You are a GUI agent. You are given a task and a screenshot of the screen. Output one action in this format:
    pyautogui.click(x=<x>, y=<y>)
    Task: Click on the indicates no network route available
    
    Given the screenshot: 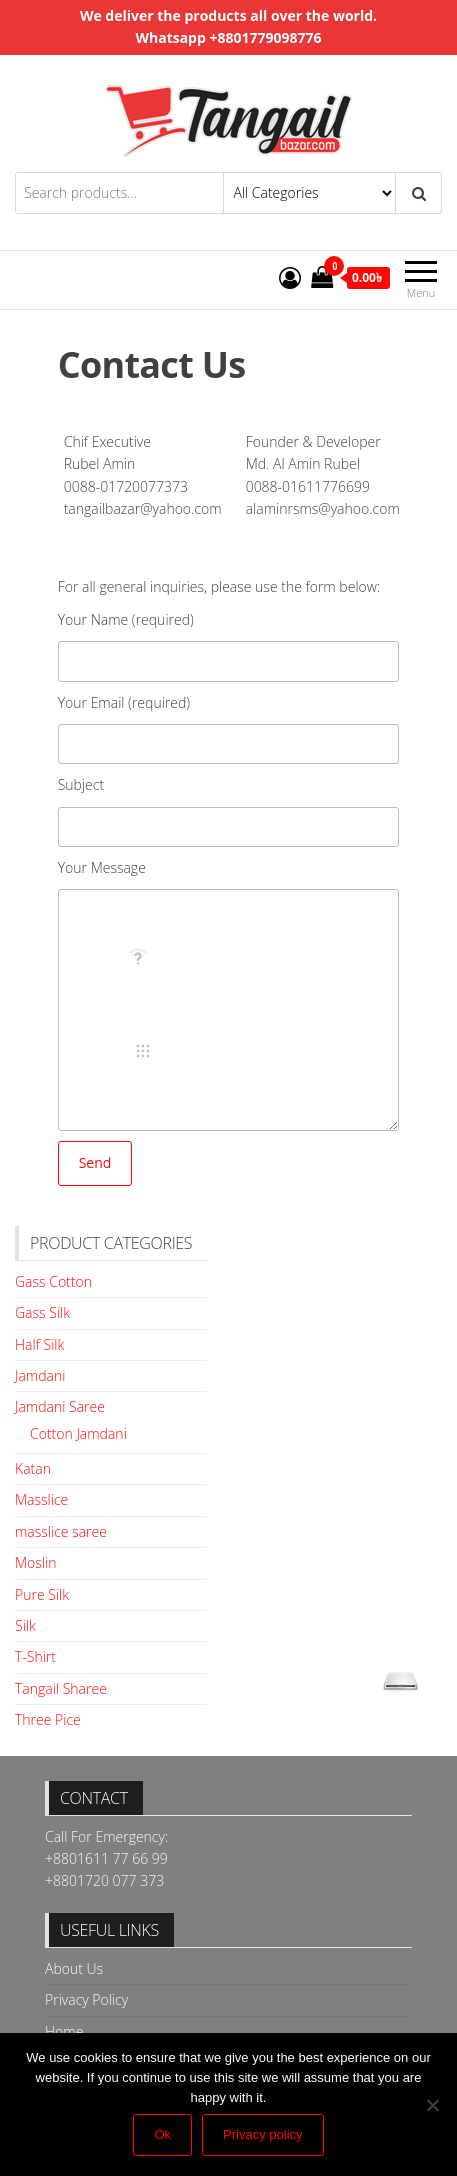 What is the action you would take?
    pyautogui.click(x=138, y=956)
    